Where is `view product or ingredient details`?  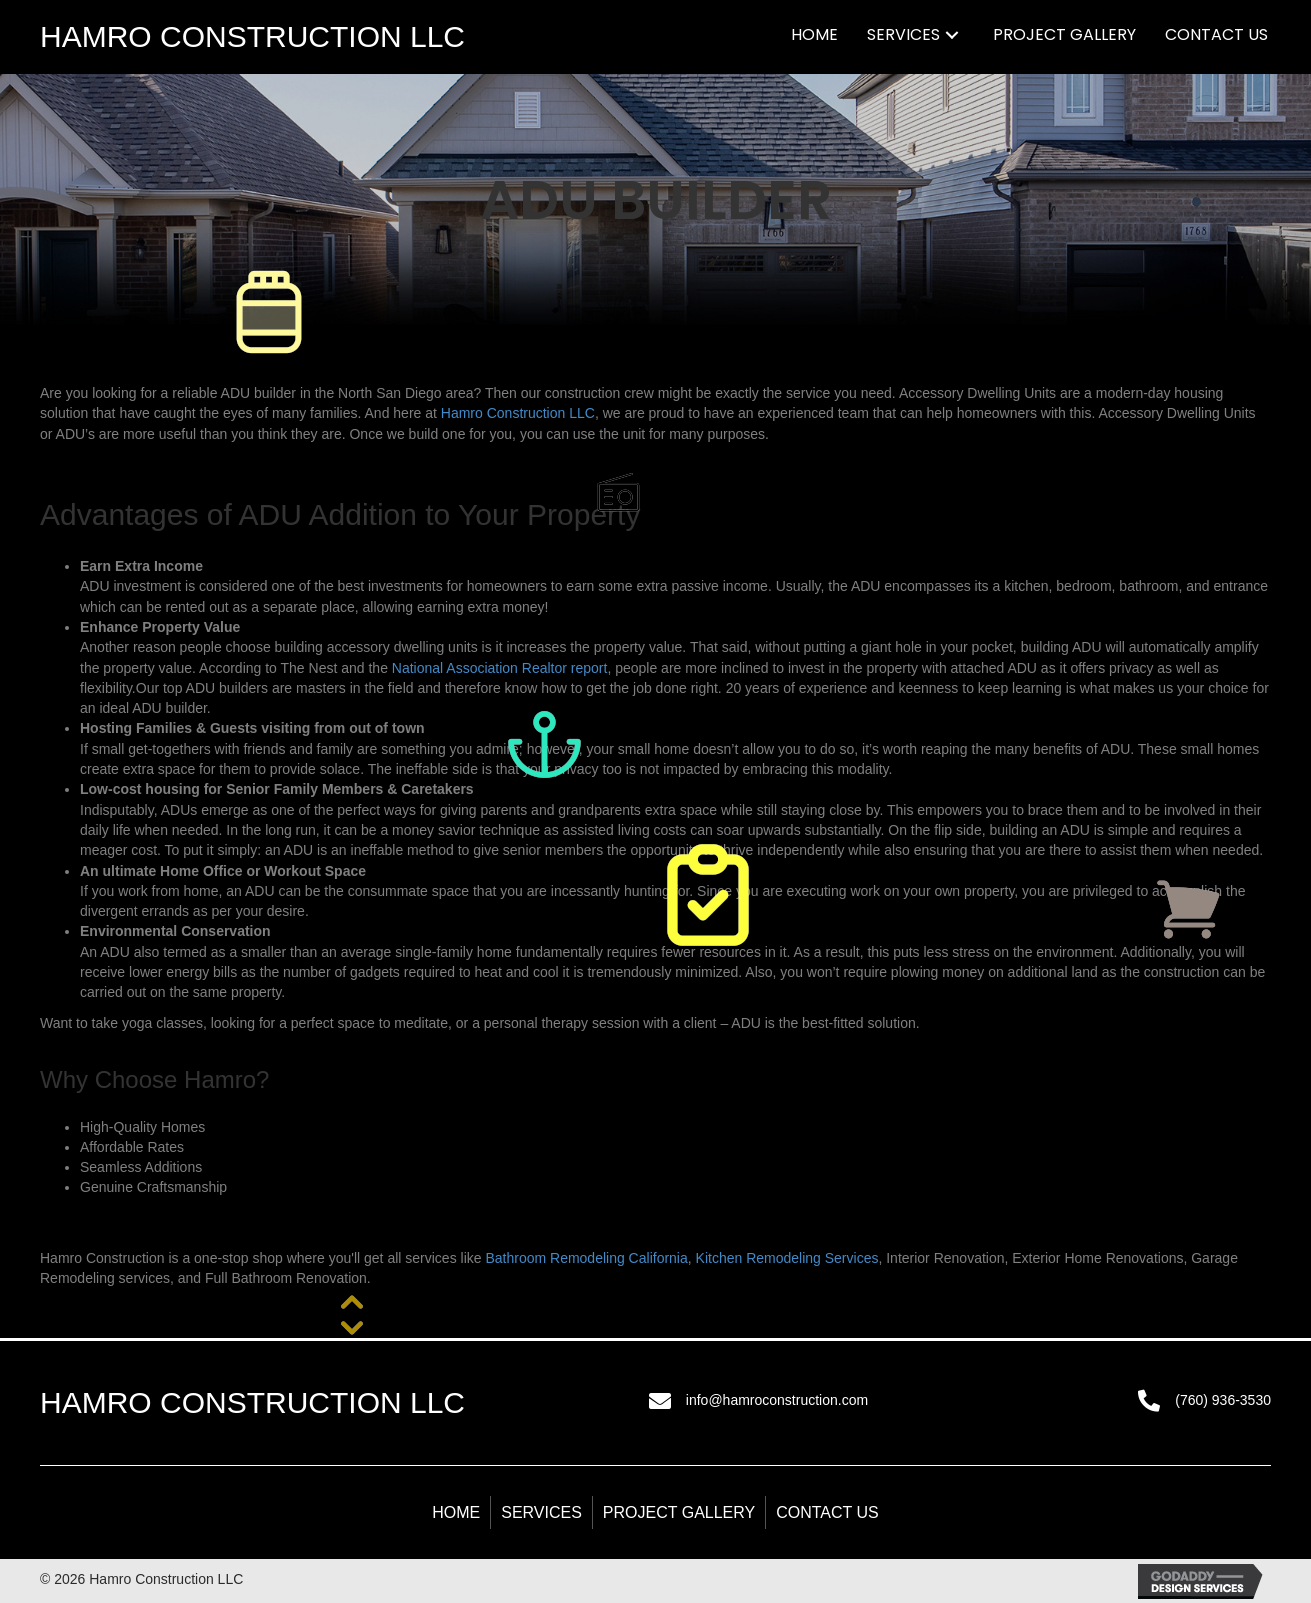 view product or ingredient details is located at coordinates (269, 312).